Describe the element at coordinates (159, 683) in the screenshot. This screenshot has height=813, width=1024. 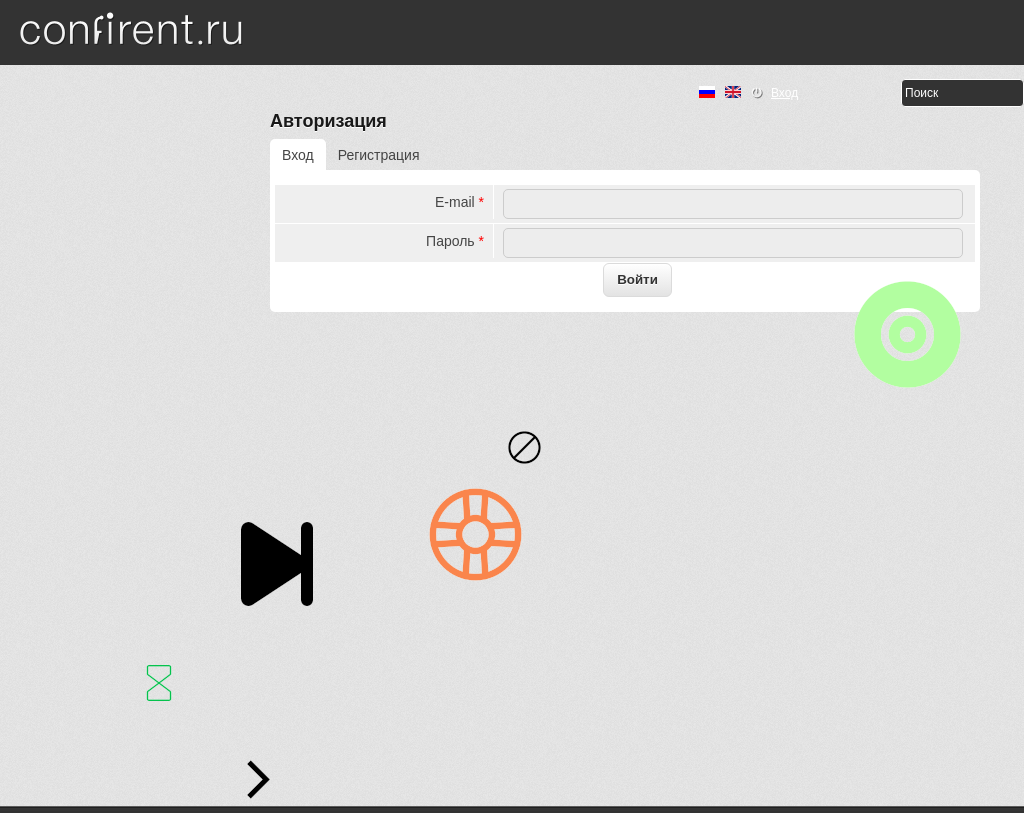
I see `indicates loading or processing in progress` at that location.